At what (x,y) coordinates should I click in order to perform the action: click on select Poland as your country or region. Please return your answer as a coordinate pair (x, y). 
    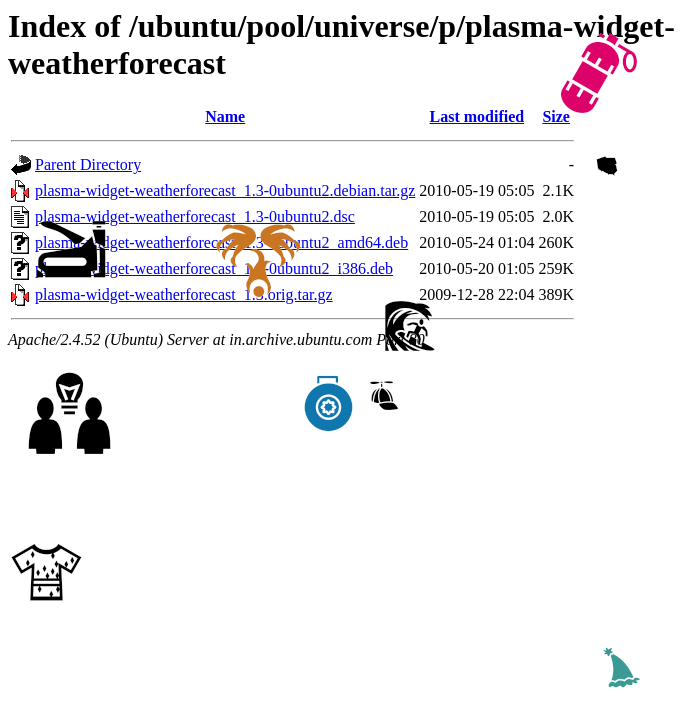
    Looking at the image, I should click on (607, 166).